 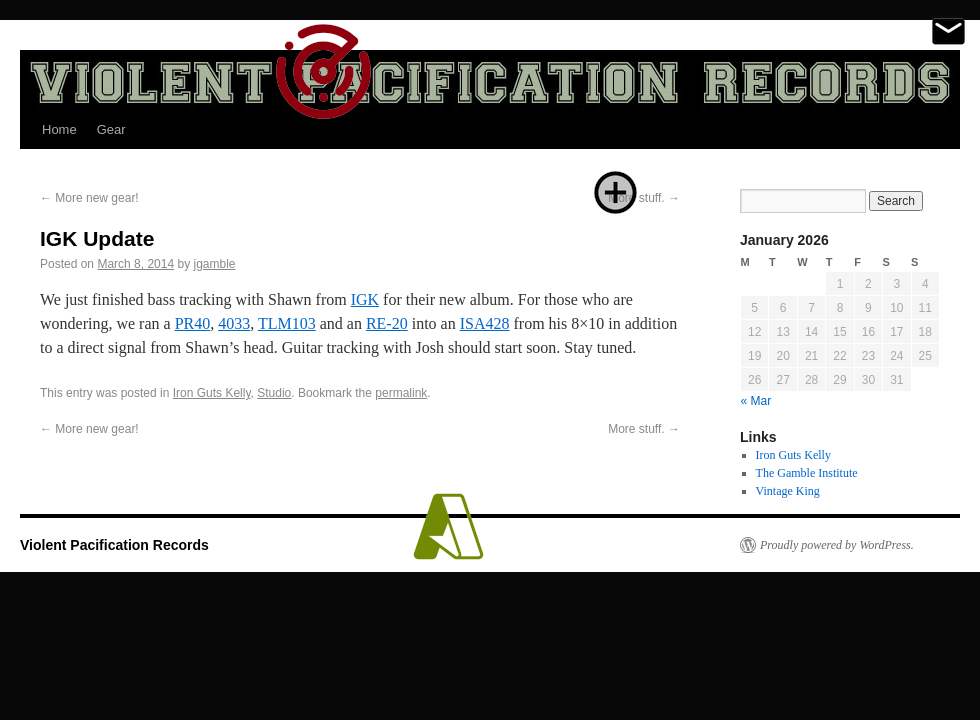 What do you see at coordinates (323, 71) in the screenshot?
I see `scan for nearby devices or signals` at bounding box center [323, 71].